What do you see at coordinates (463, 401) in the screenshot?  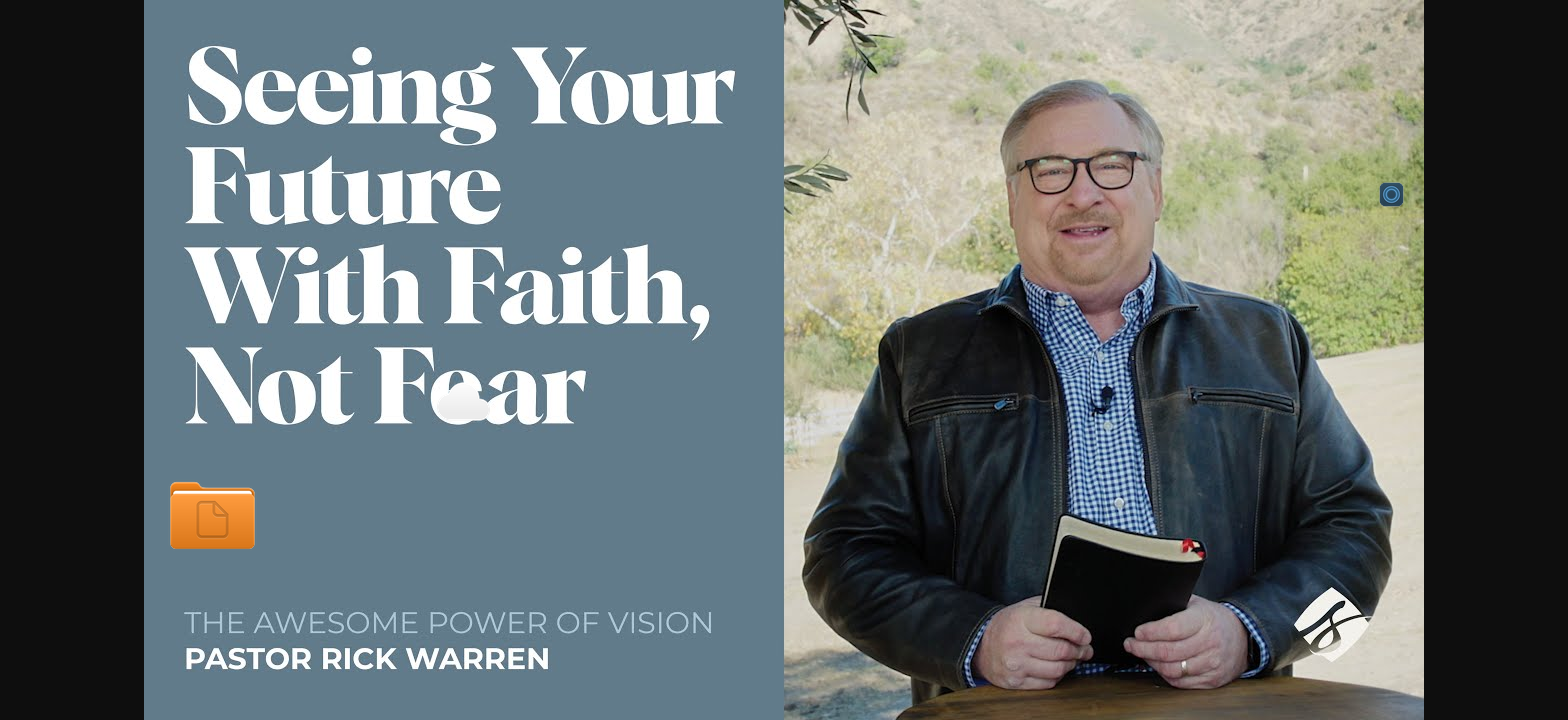 I see `indicates overcast or cloudy weather conditions` at bounding box center [463, 401].